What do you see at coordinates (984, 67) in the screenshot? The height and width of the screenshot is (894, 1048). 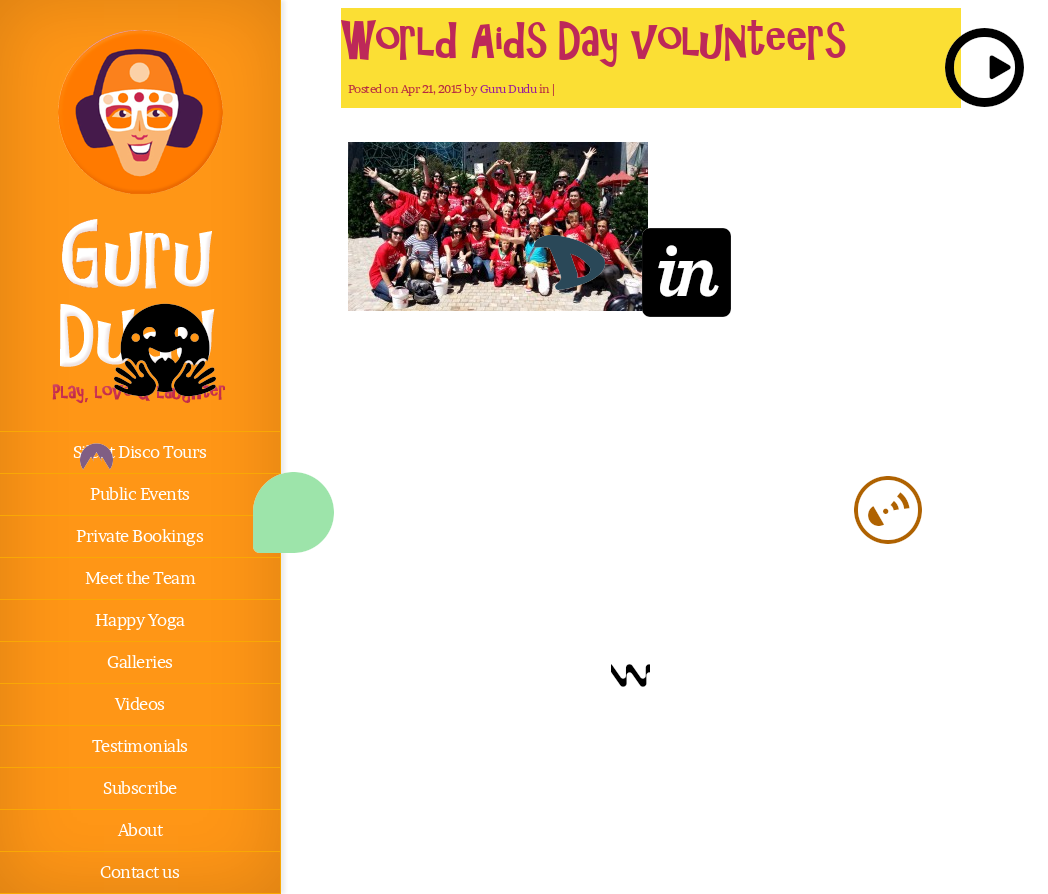 I see `steinberg brand logo` at bounding box center [984, 67].